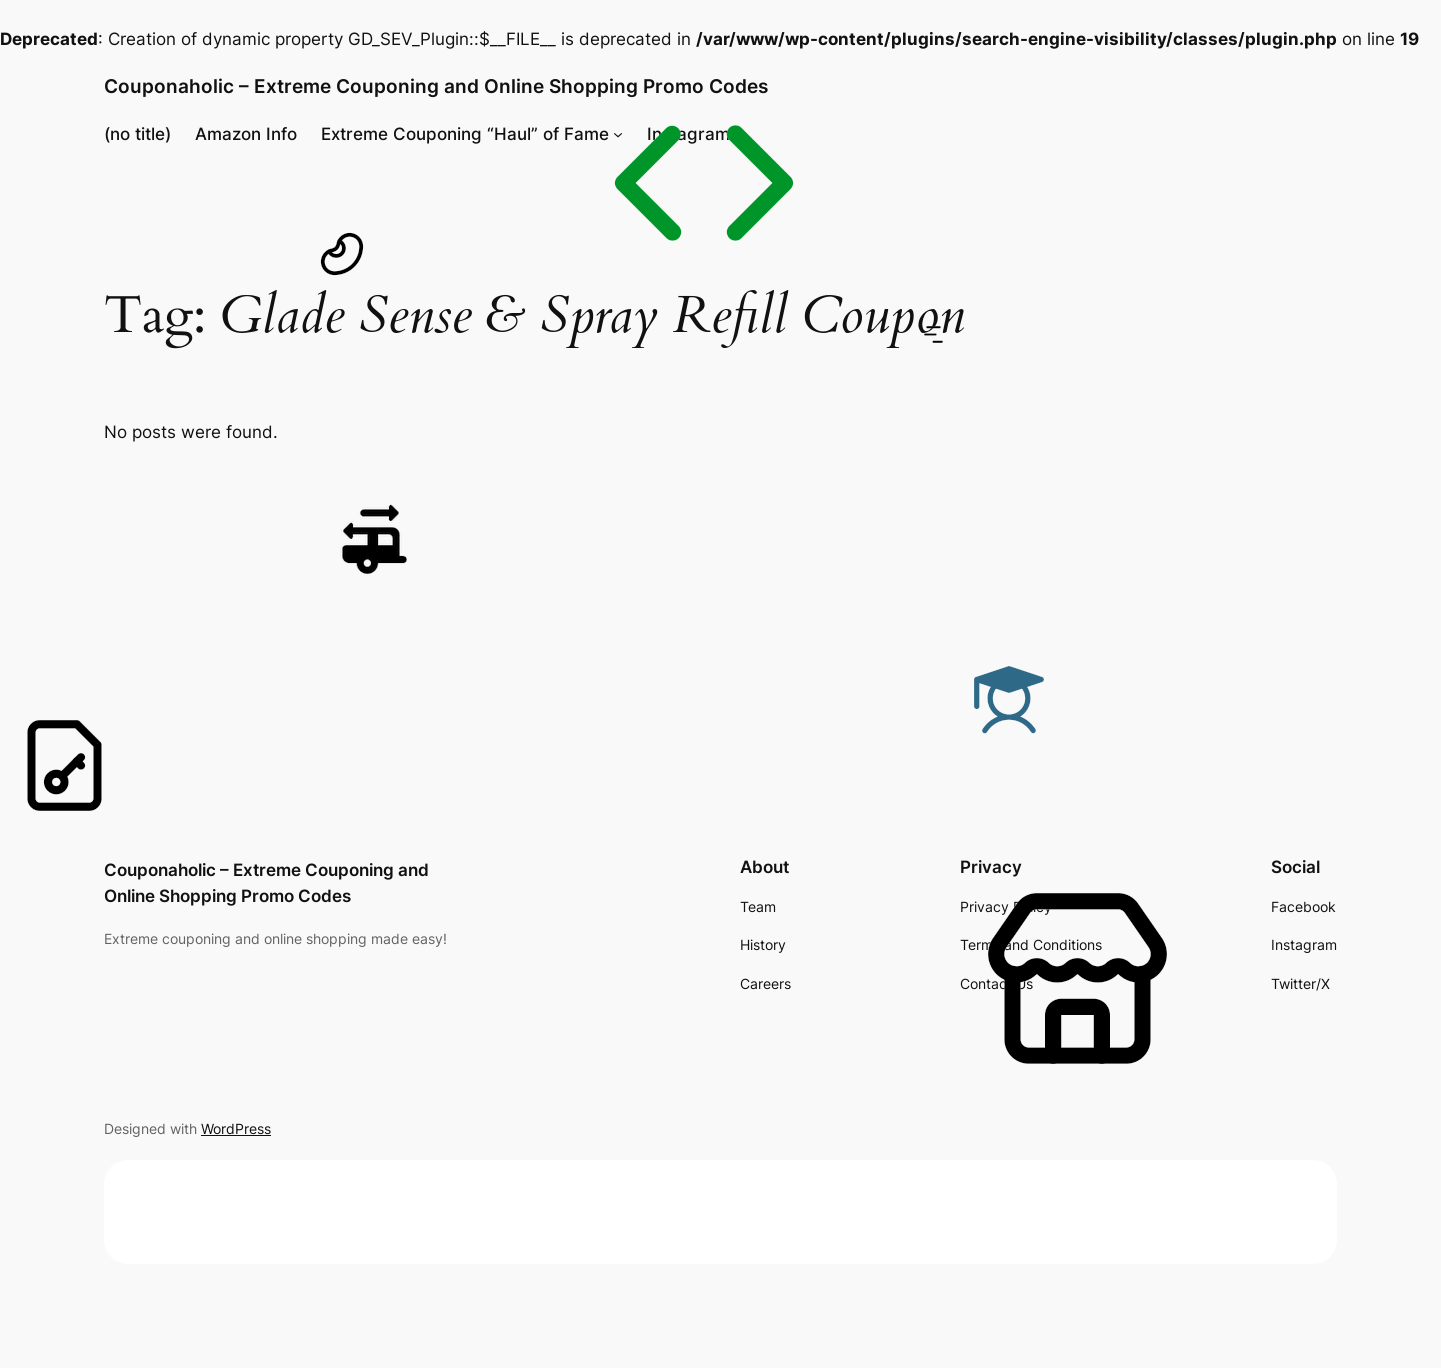 This screenshot has width=1441, height=1368. Describe the element at coordinates (64, 765) in the screenshot. I see `access an encrypted or password-protected file` at that location.